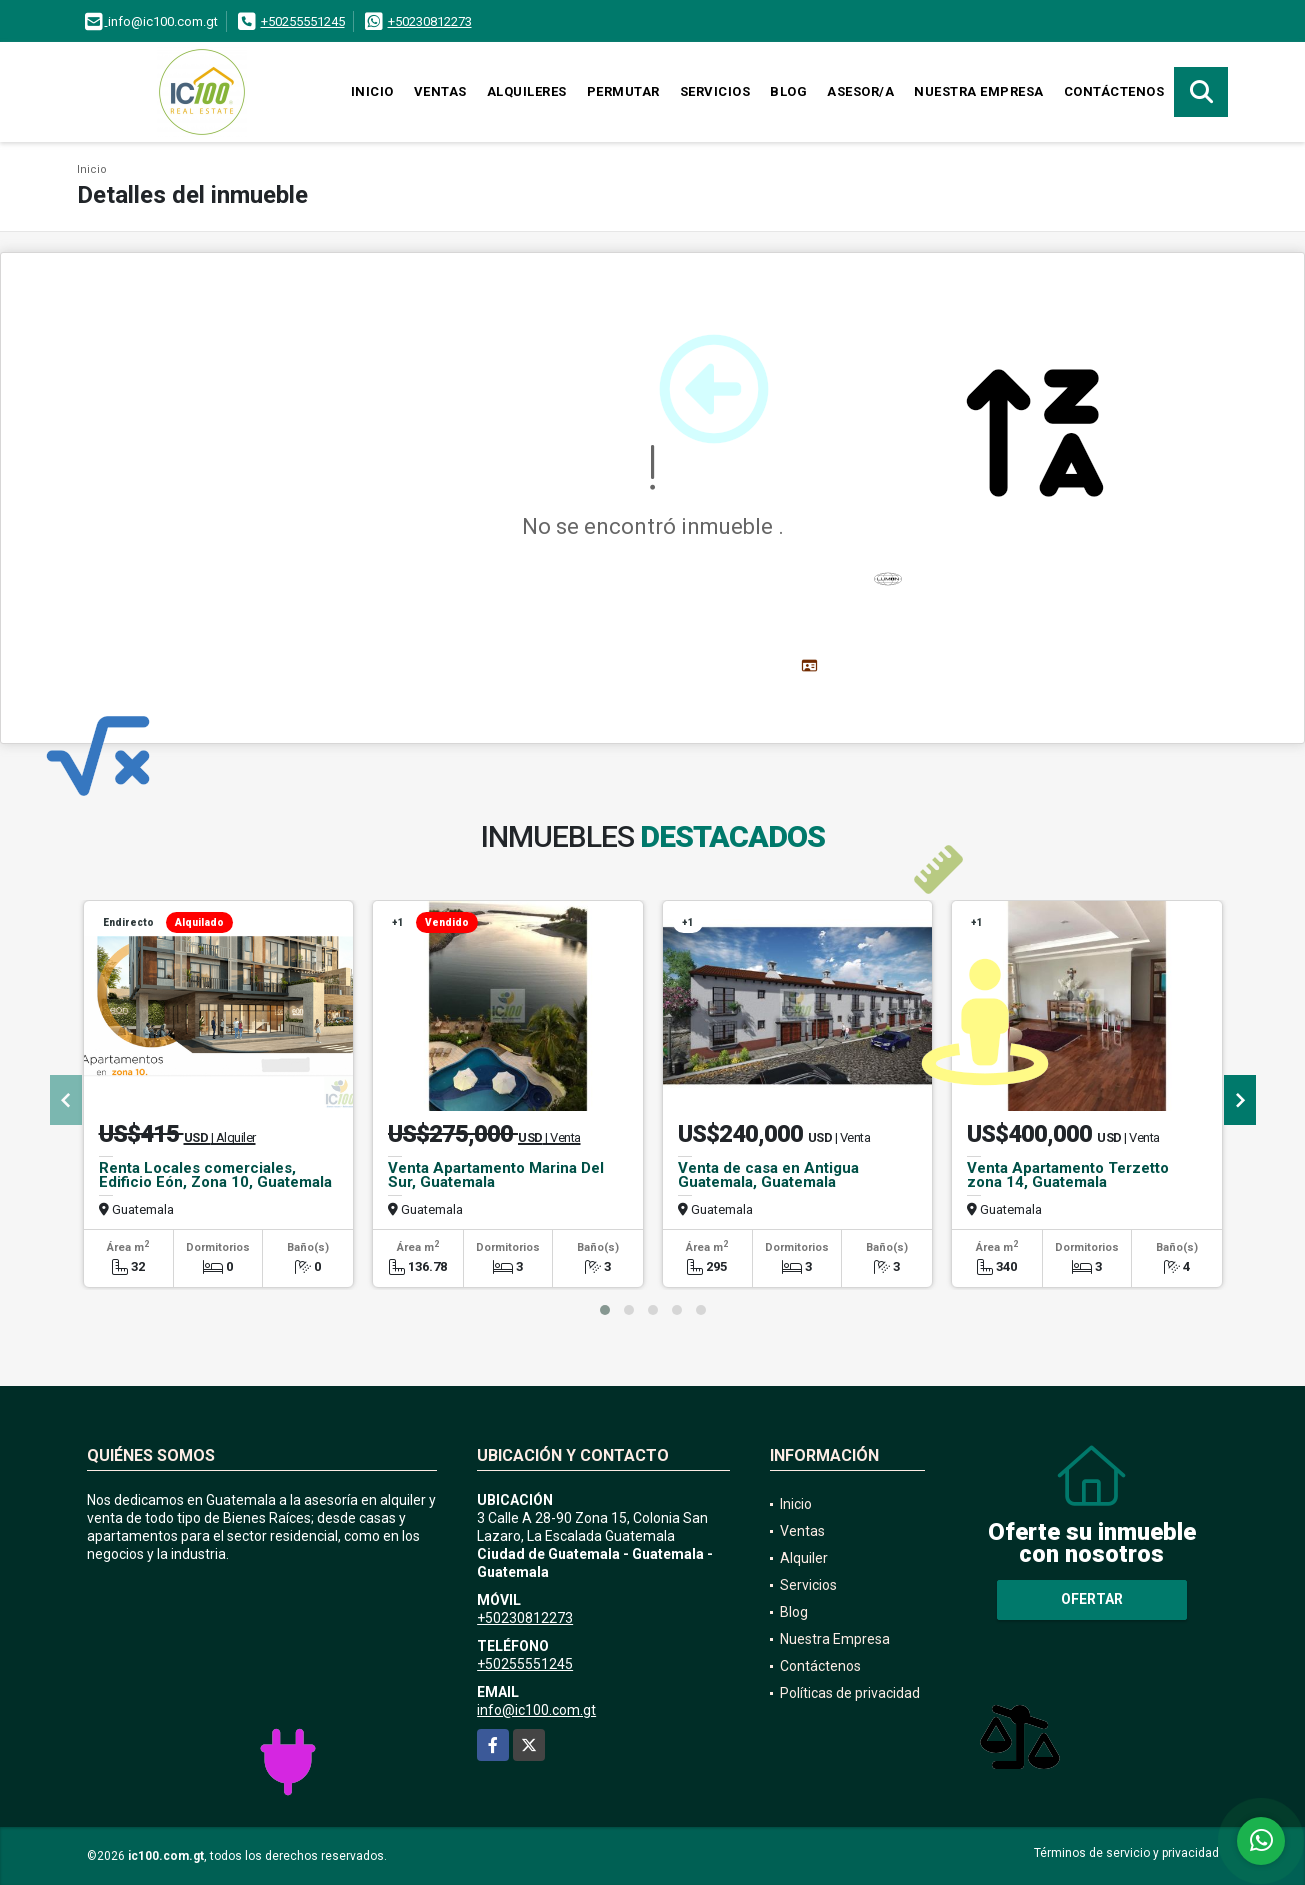  What do you see at coordinates (809, 665) in the screenshot?
I see `view or manage your driver's license` at bounding box center [809, 665].